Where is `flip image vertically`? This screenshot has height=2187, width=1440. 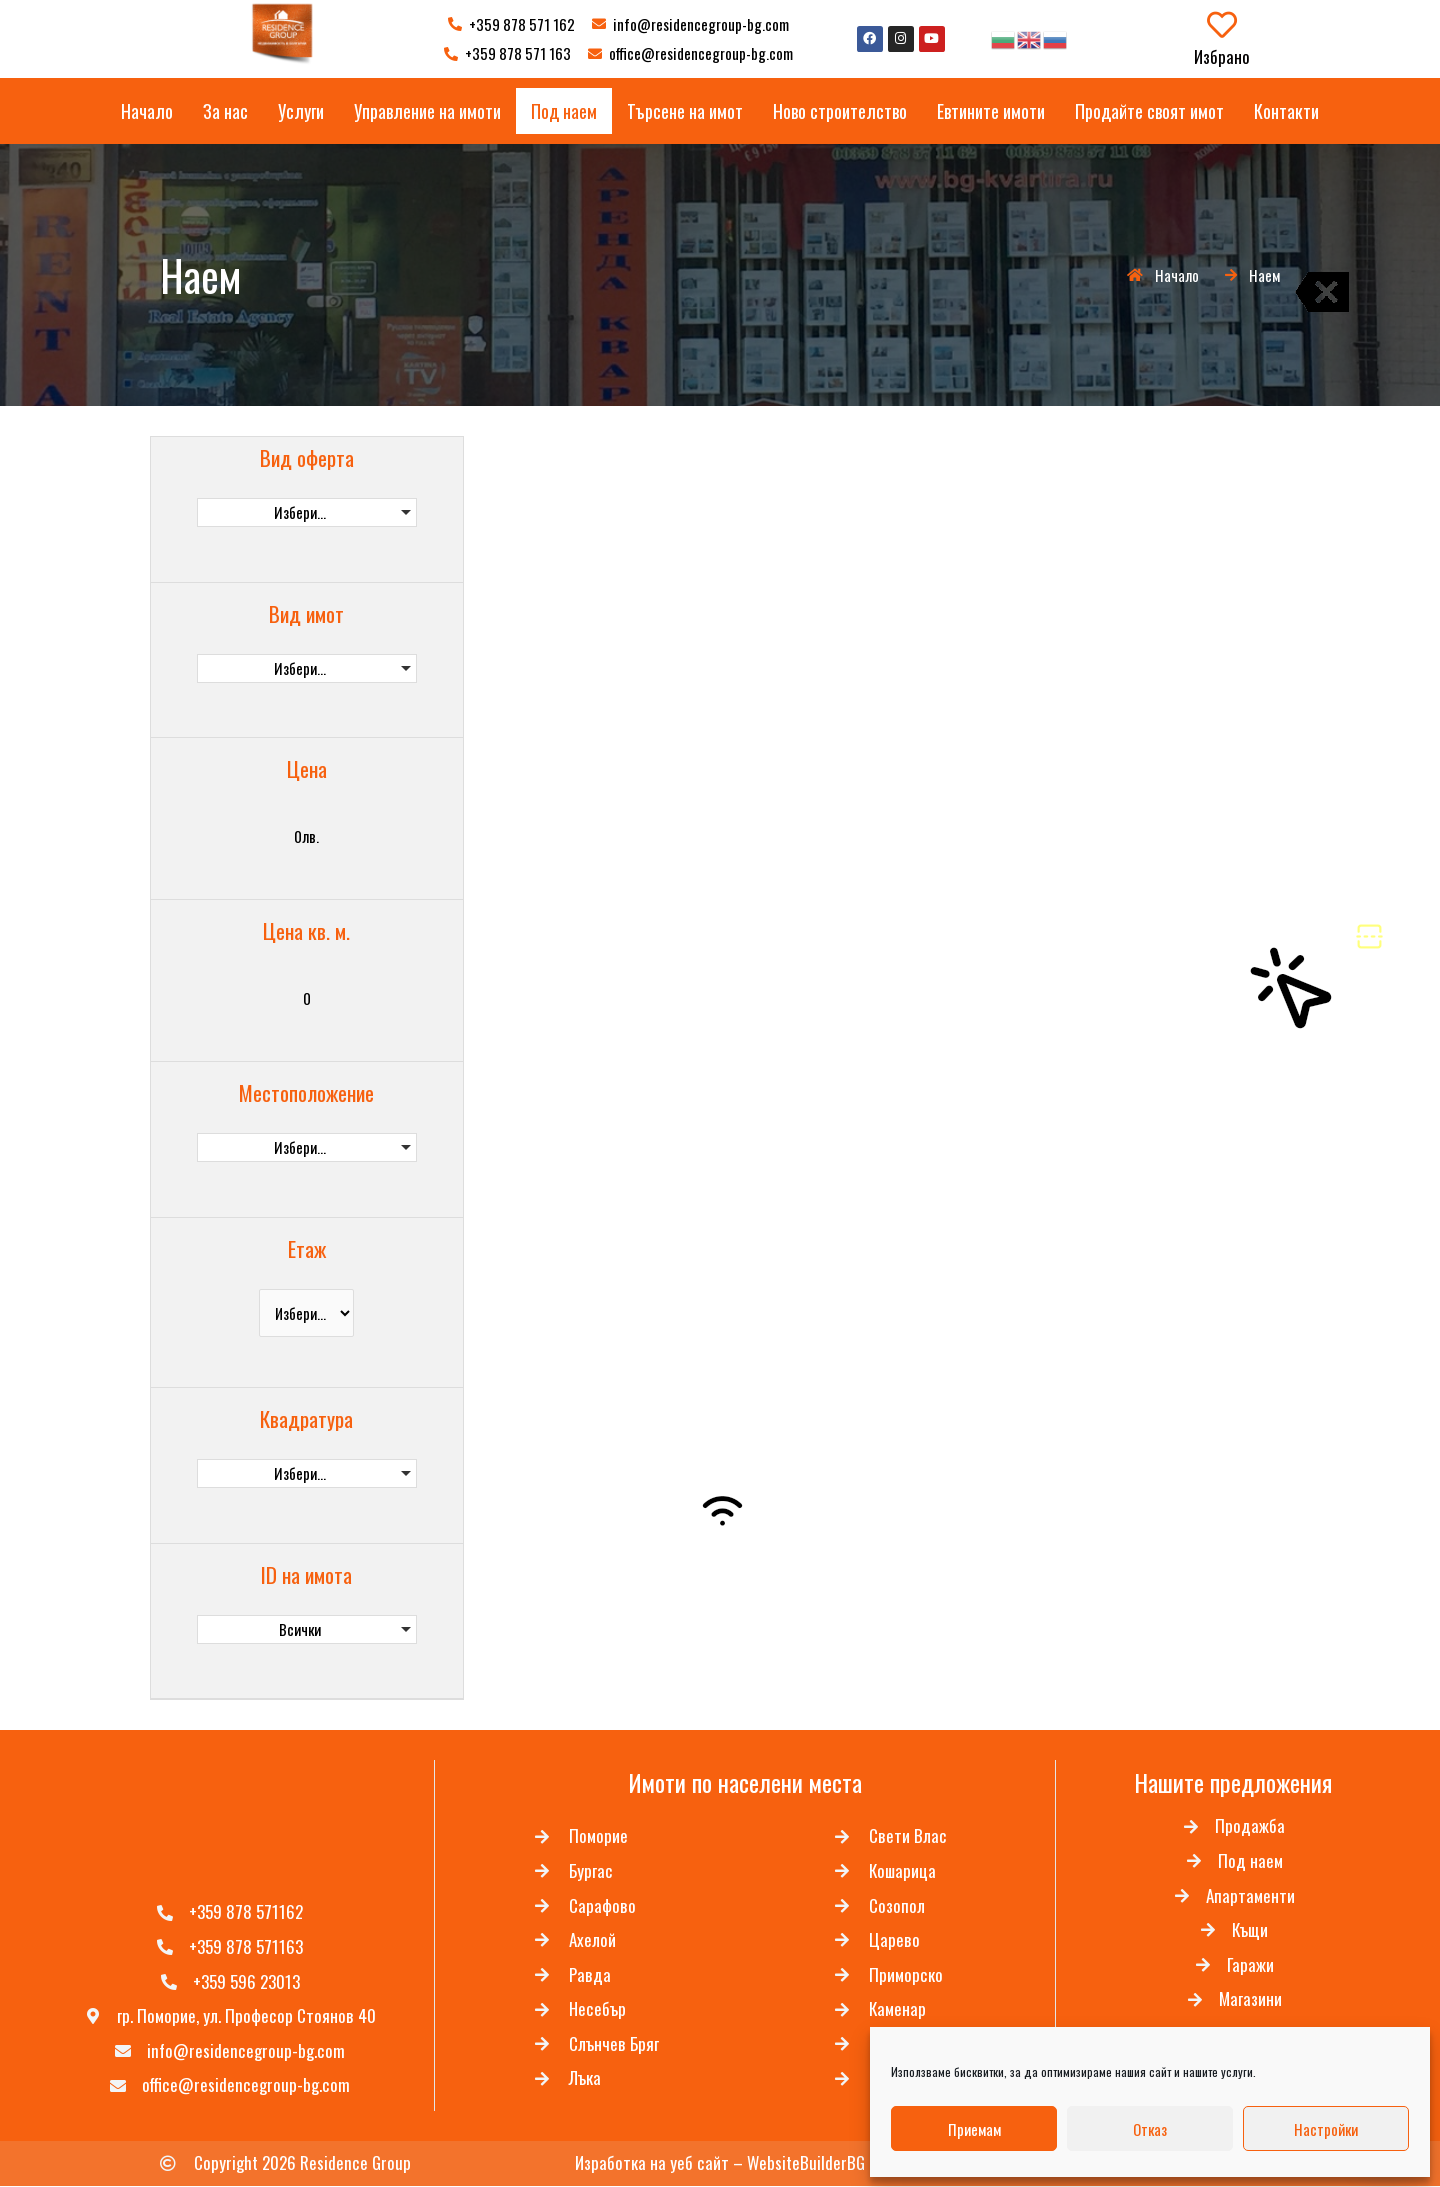
flip image vertically is located at coordinates (1369, 936).